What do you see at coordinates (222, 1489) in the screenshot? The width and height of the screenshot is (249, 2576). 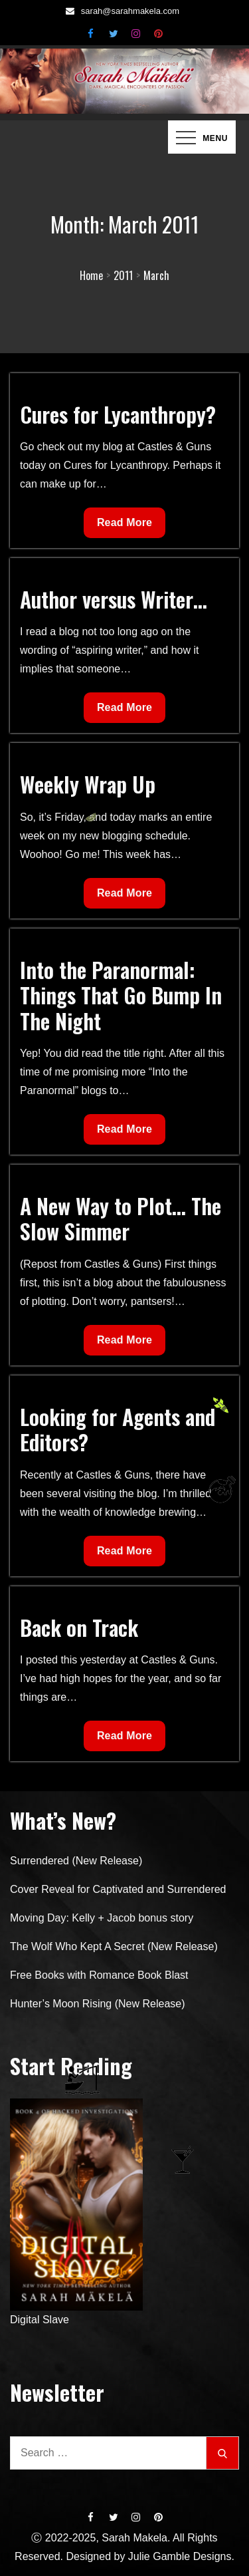 I see `use a fire potion or consumable item` at bounding box center [222, 1489].